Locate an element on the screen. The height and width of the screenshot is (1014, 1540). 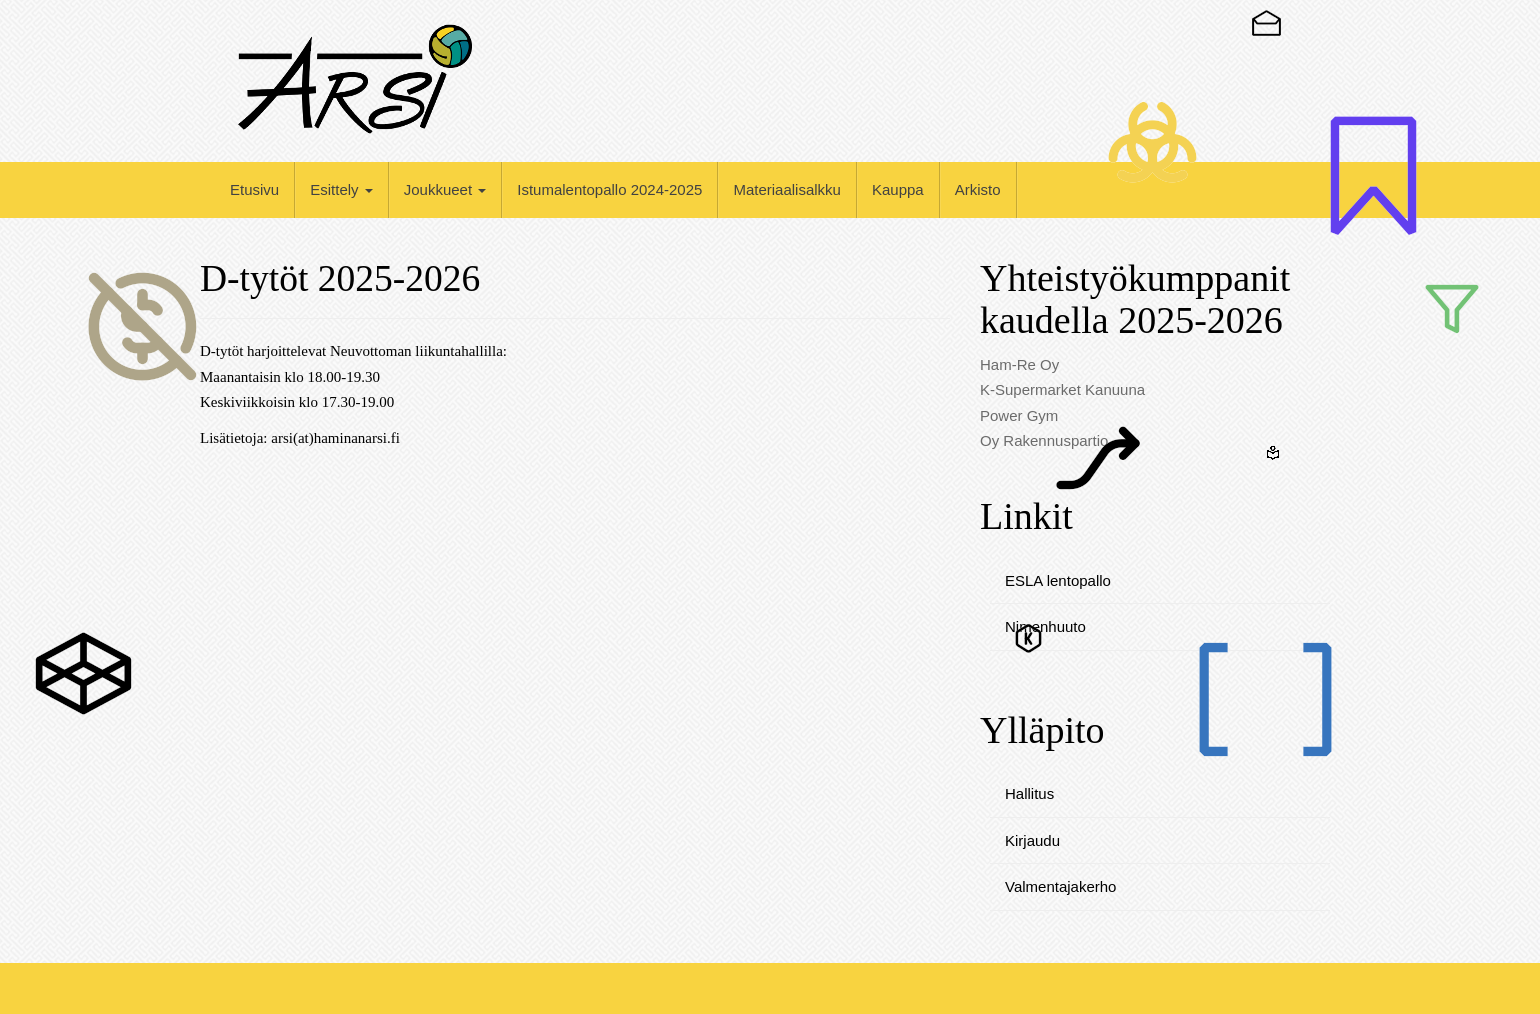
an opened or read email message is located at coordinates (1266, 23).